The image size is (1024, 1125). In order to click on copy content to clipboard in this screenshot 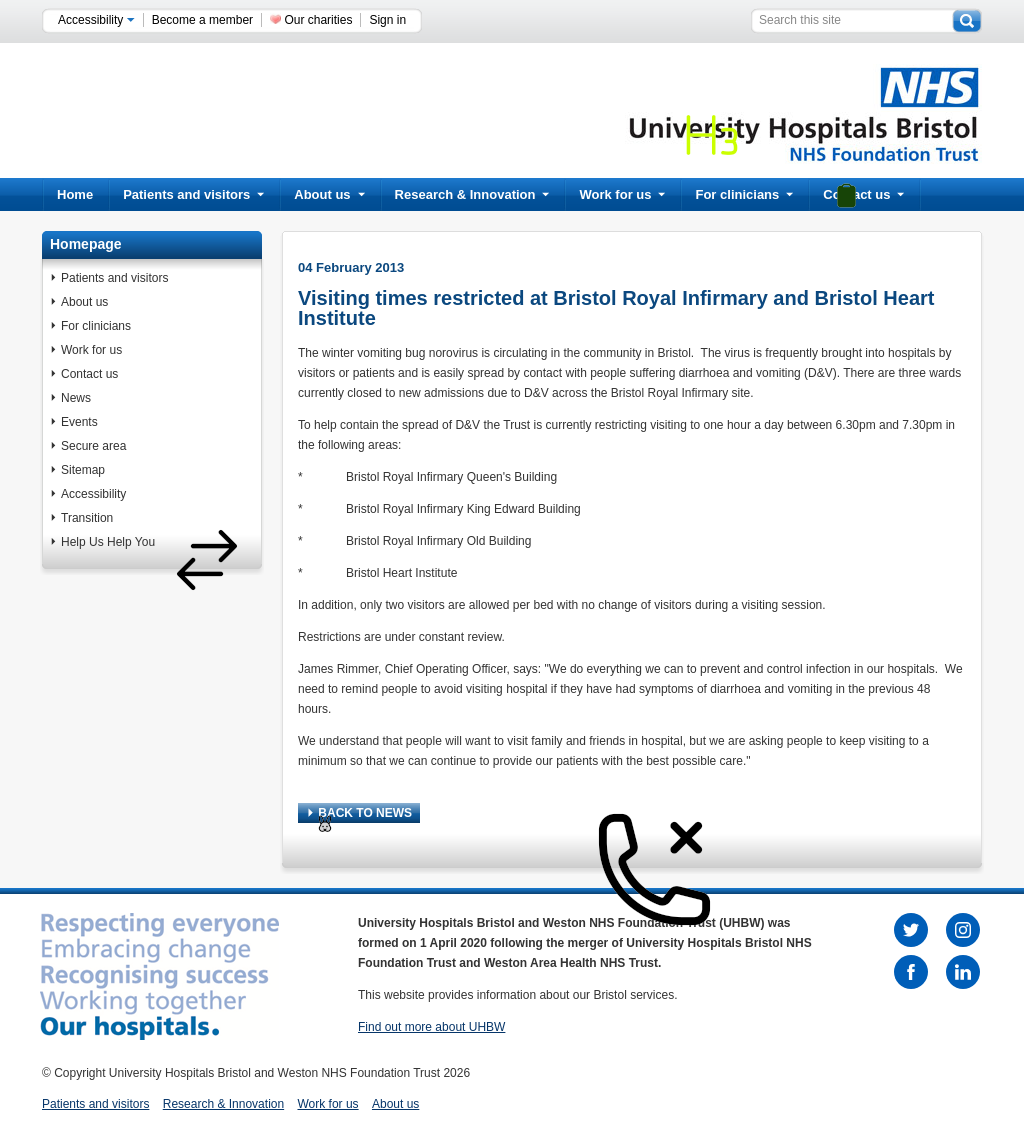, I will do `click(846, 195)`.